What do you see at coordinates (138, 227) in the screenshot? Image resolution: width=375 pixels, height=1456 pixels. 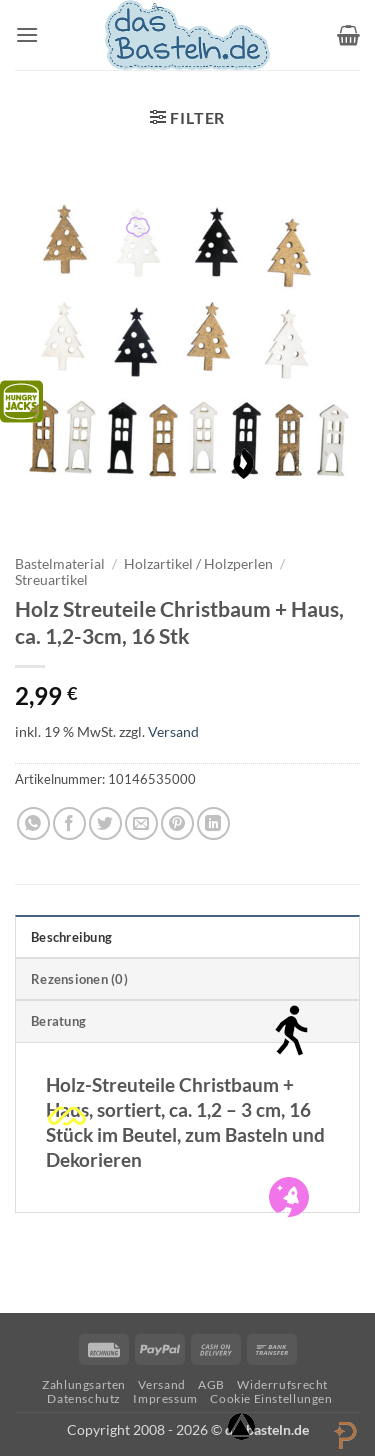 I see `open termius ssh client` at bounding box center [138, 227].